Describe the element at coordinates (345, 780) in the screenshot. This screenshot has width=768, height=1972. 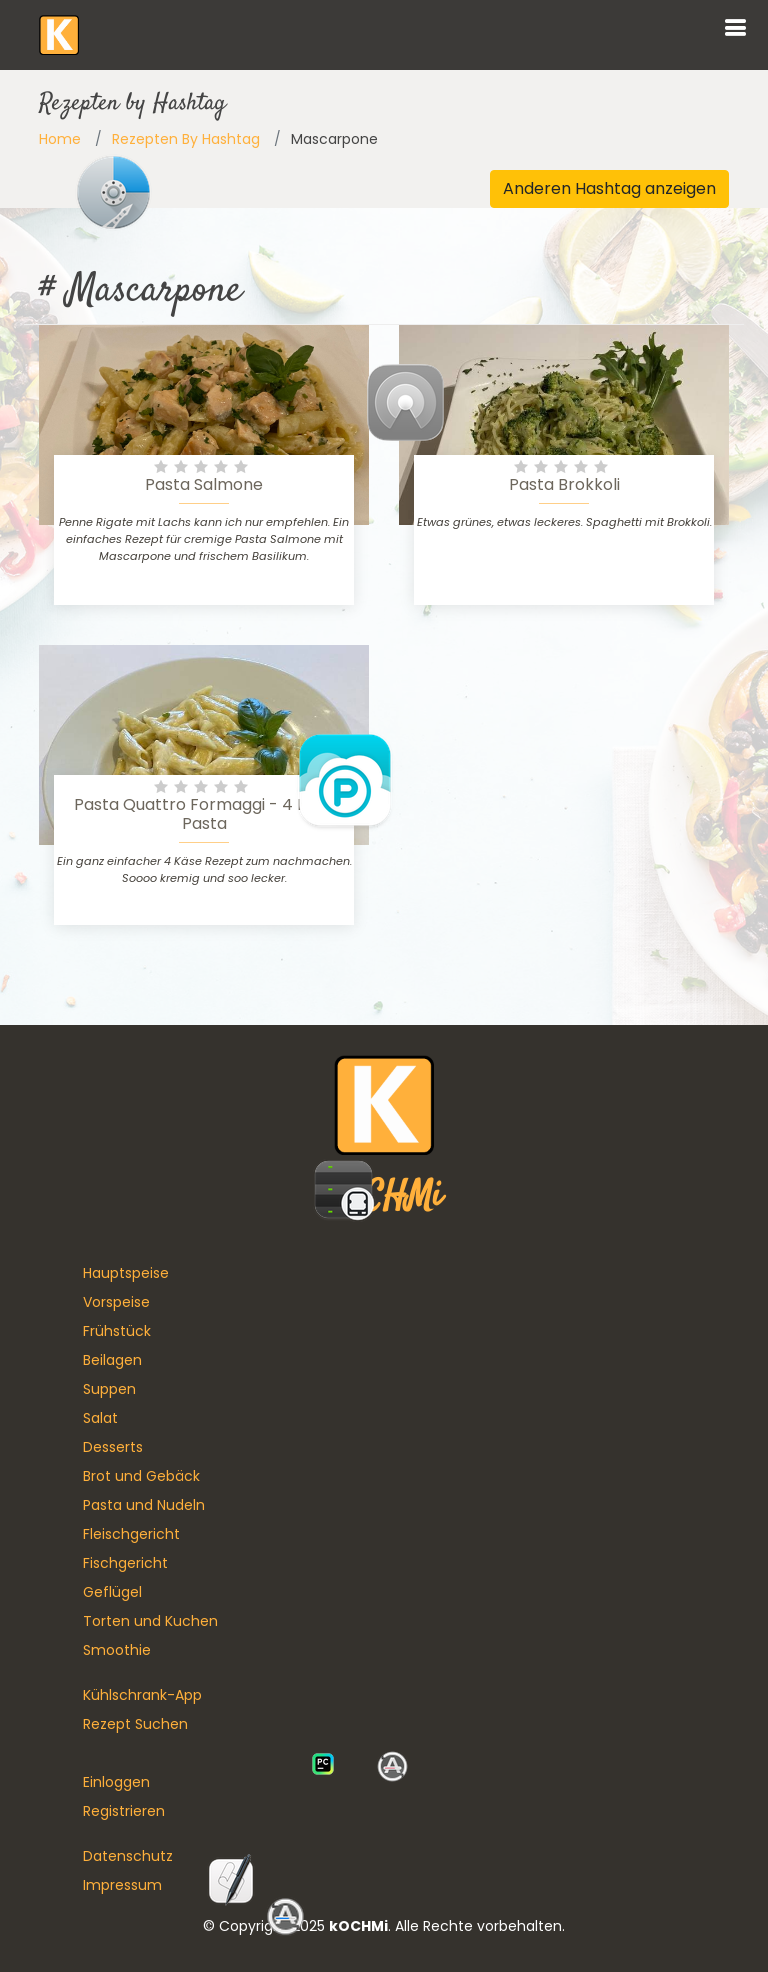
I see `open pCloud cloud storage app` at that location.